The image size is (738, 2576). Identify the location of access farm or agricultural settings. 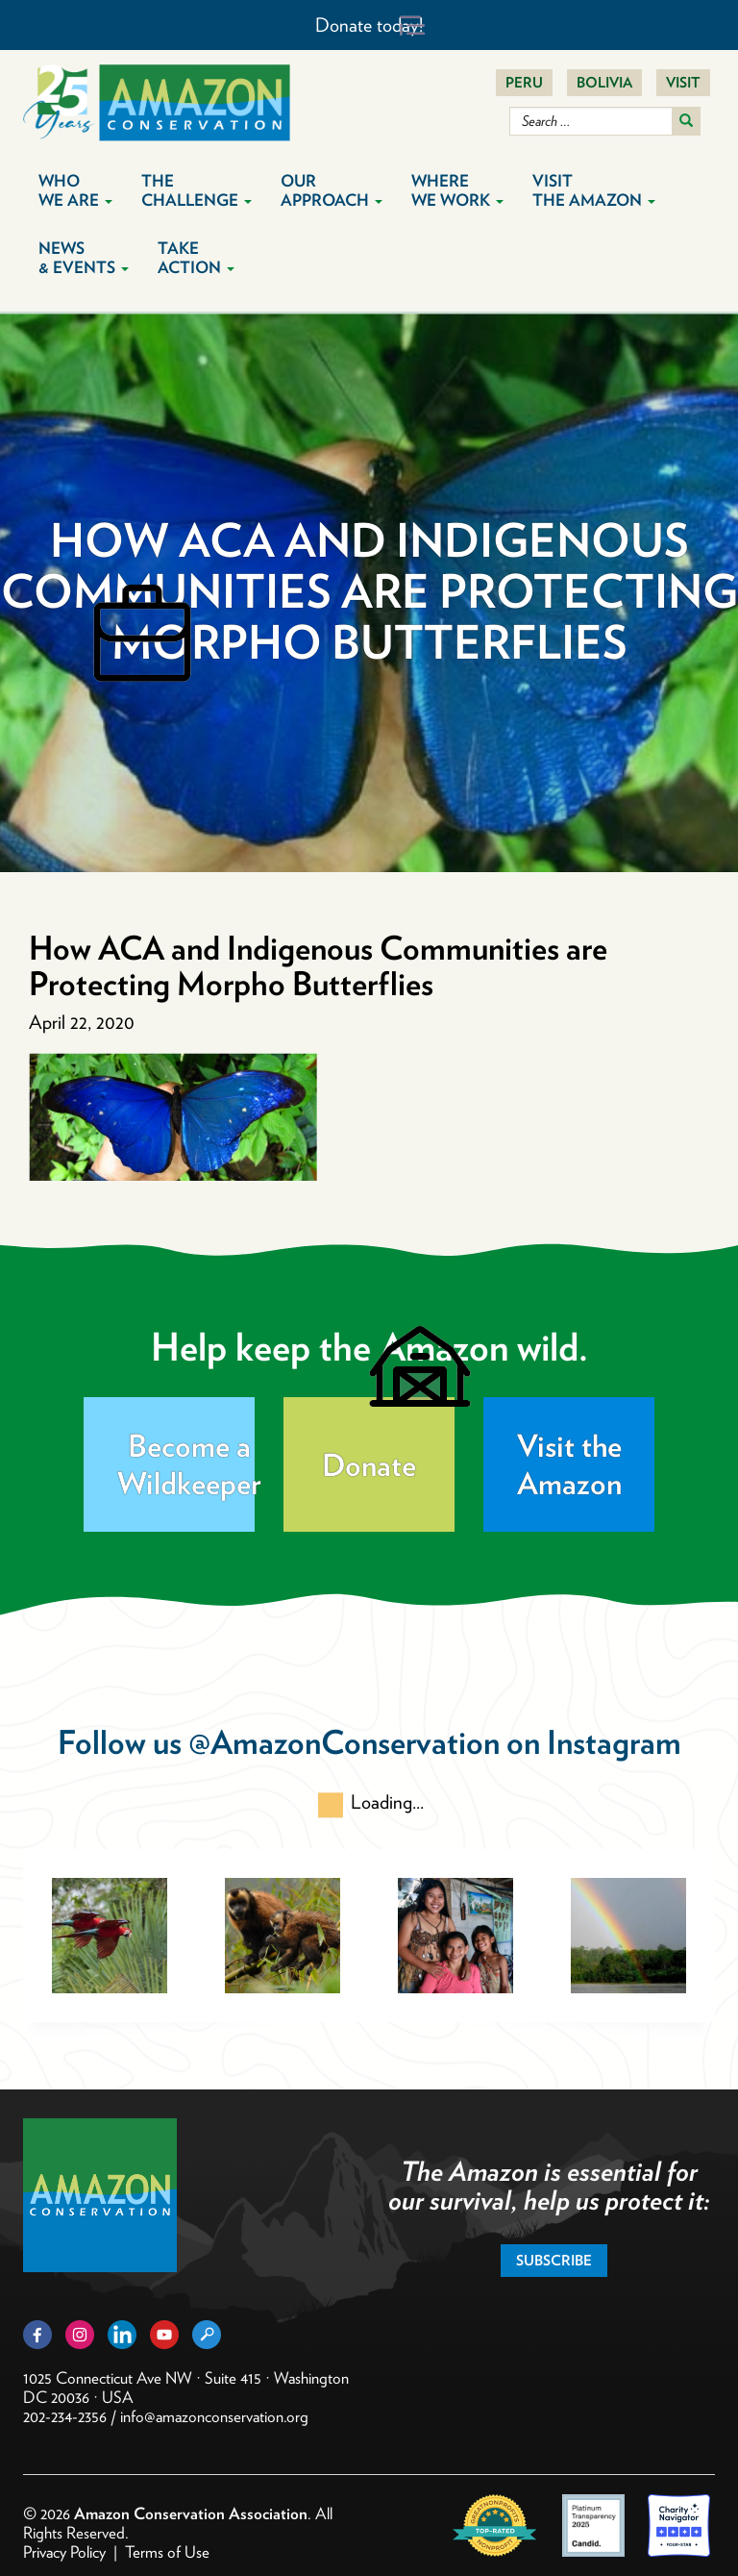
(420, 1373).